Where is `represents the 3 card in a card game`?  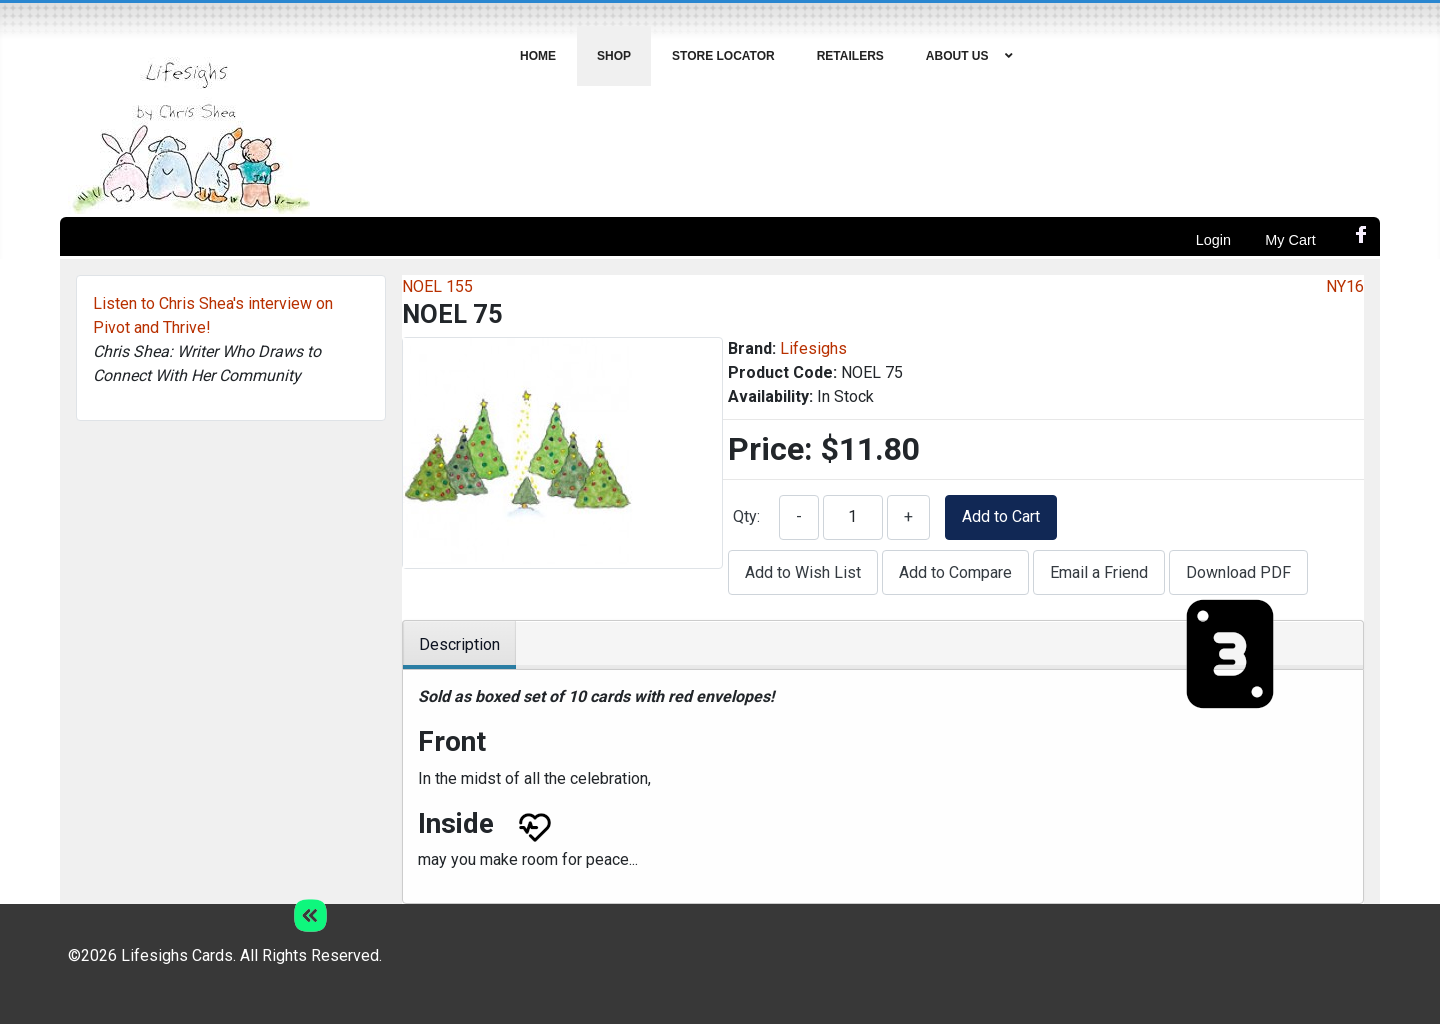 represents the 3 card in a card game is located at coordinates (1230, 654).